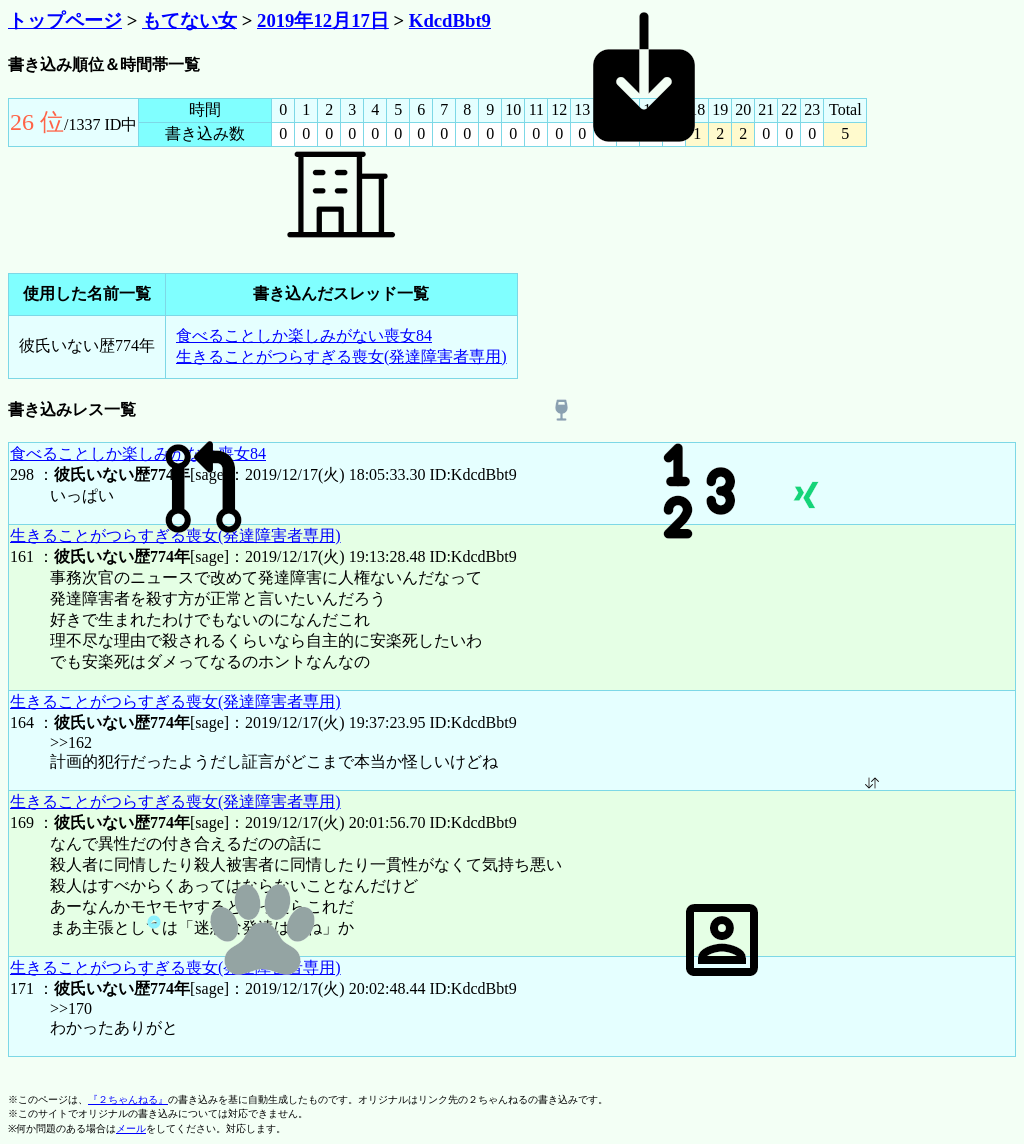 Image resolution: width=1024 pixels, height=1144 pixels. Describe the element at coordinates (262, 929) in the screenshot. I see `access pet-related features or settings` at that location.